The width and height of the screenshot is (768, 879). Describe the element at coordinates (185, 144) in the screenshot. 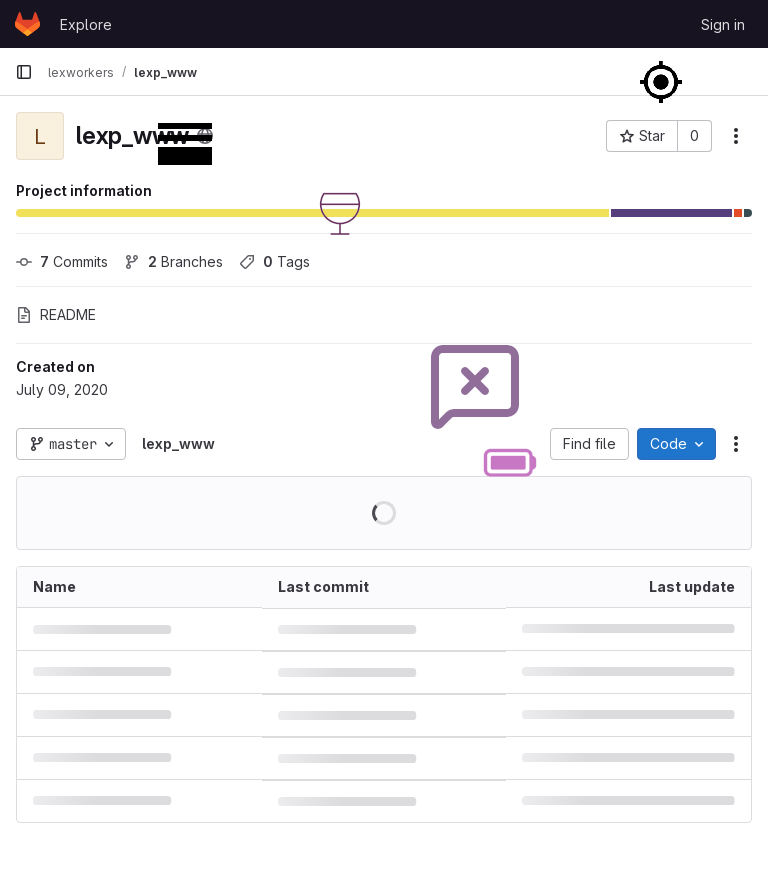

I see `split view horizontally` at that location.